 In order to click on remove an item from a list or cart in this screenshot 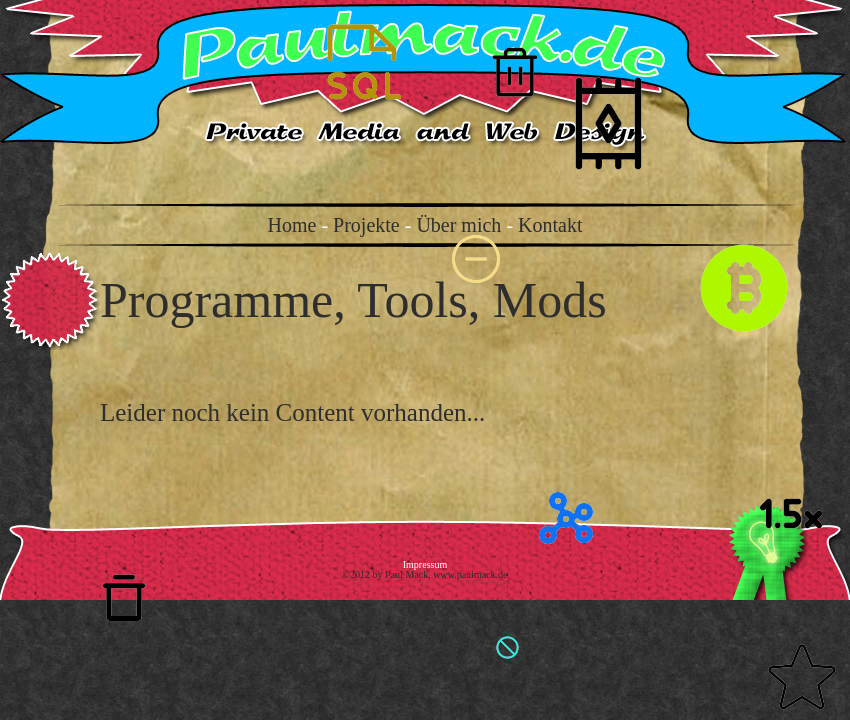, I will do `click(476, 259)`.